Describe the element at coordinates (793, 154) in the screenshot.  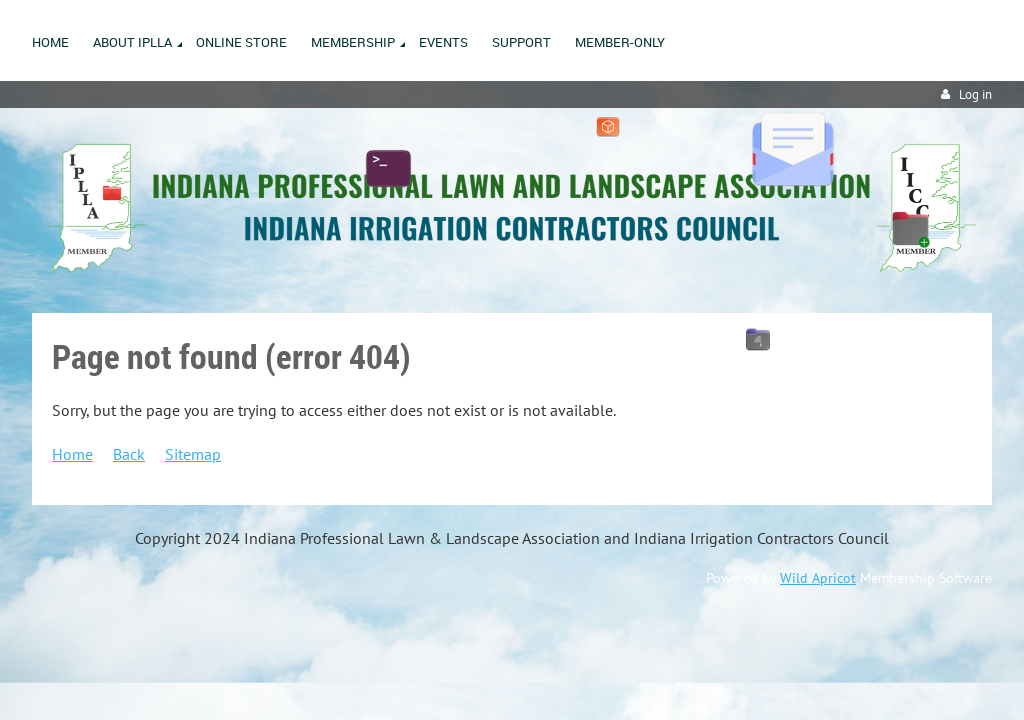
I see `indicates a message has been read` at that location.